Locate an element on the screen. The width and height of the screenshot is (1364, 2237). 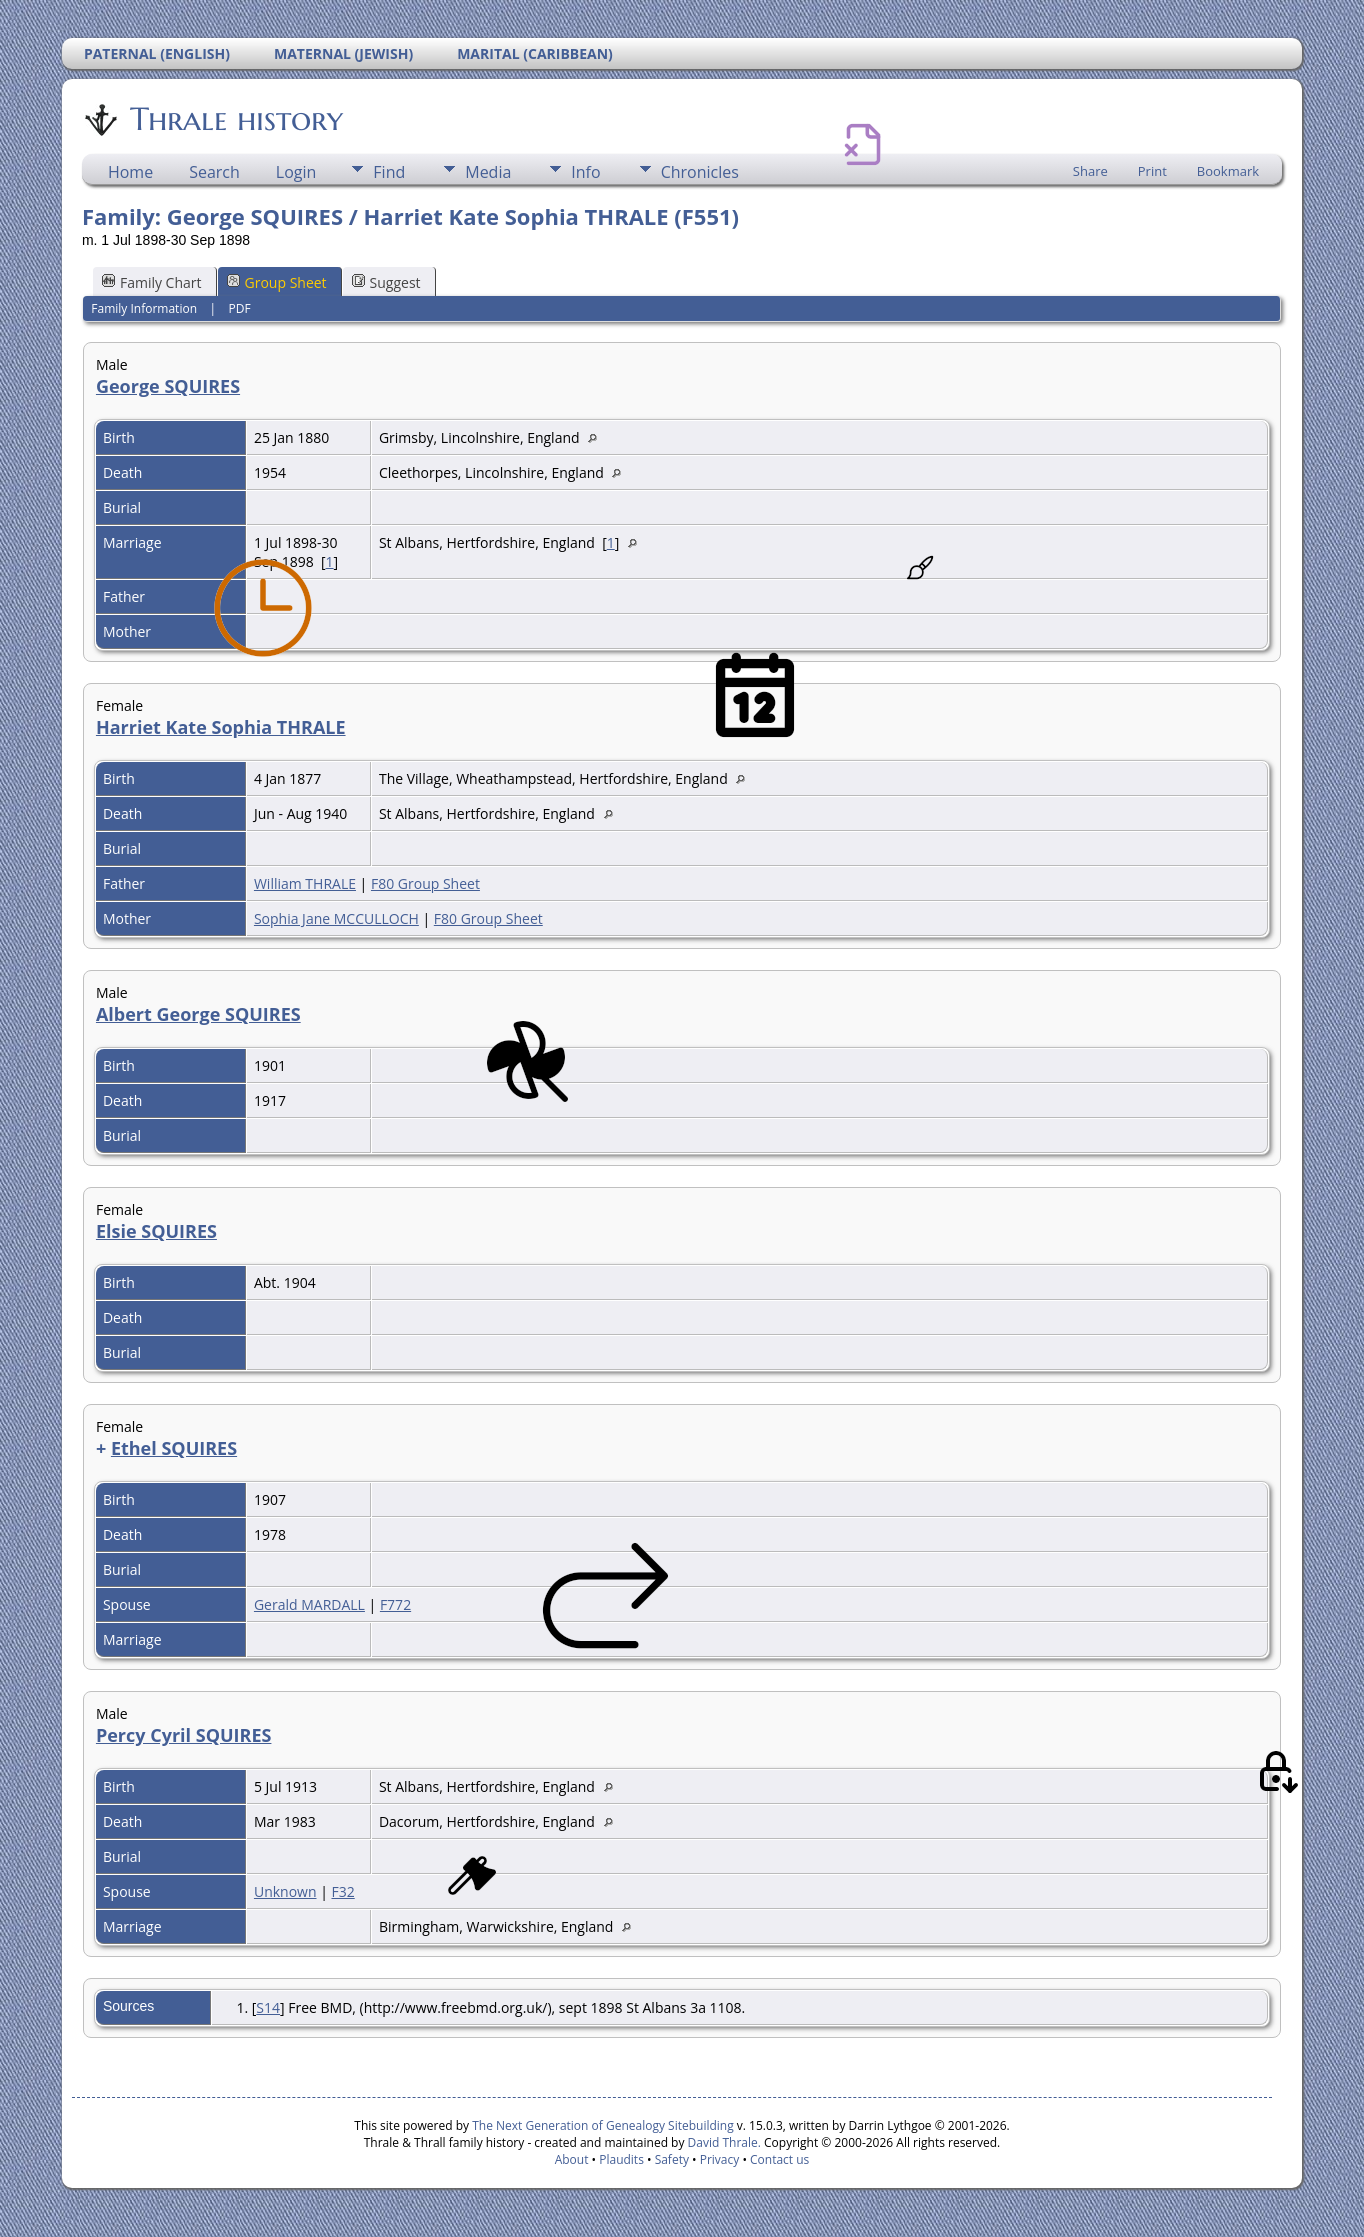
access drawing or painting tools is located at coordinates (921, 568).